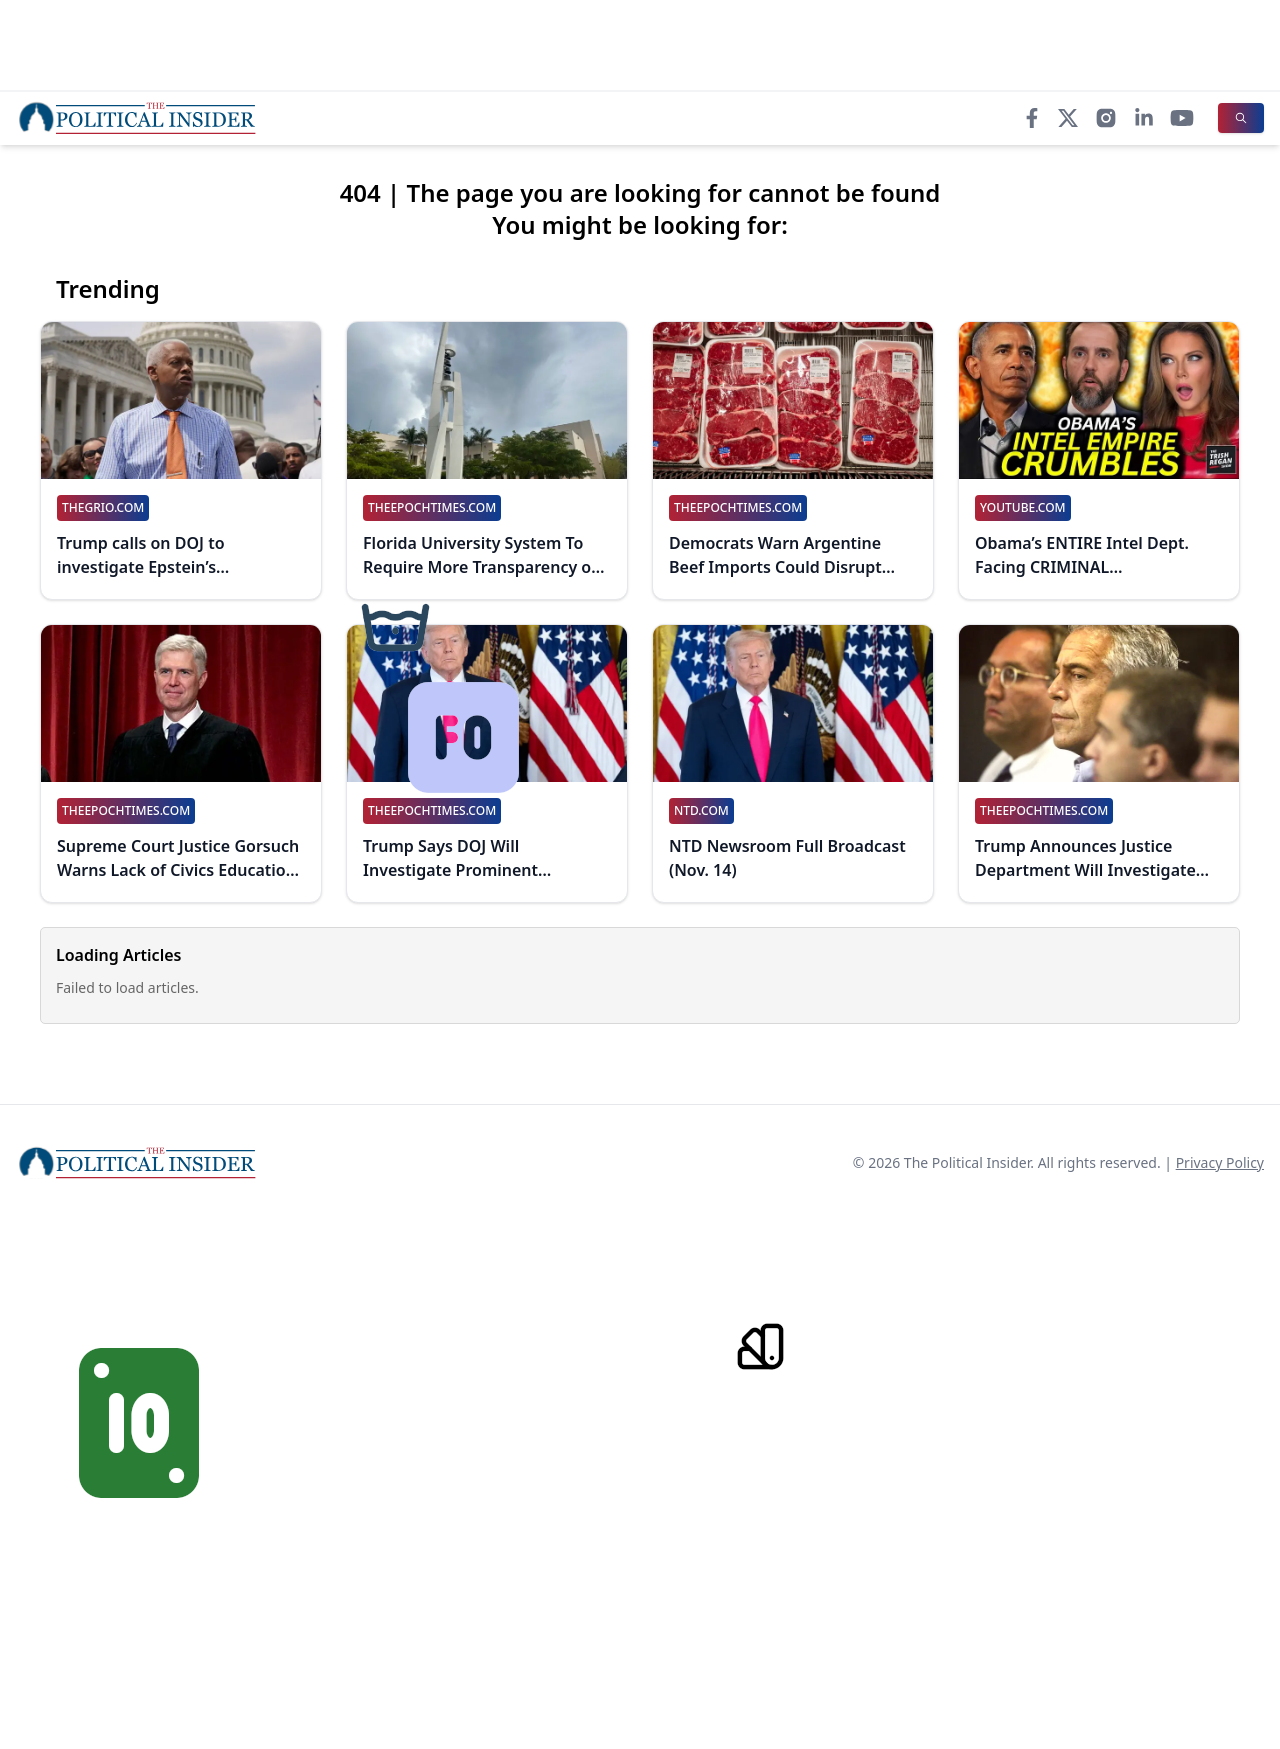 The height and width of the screenshot is (1749, 1280). Describe the element at coordinates (463, 737) in the screenshot. I see `select F0 keyboard shortcut or function key` at that location.